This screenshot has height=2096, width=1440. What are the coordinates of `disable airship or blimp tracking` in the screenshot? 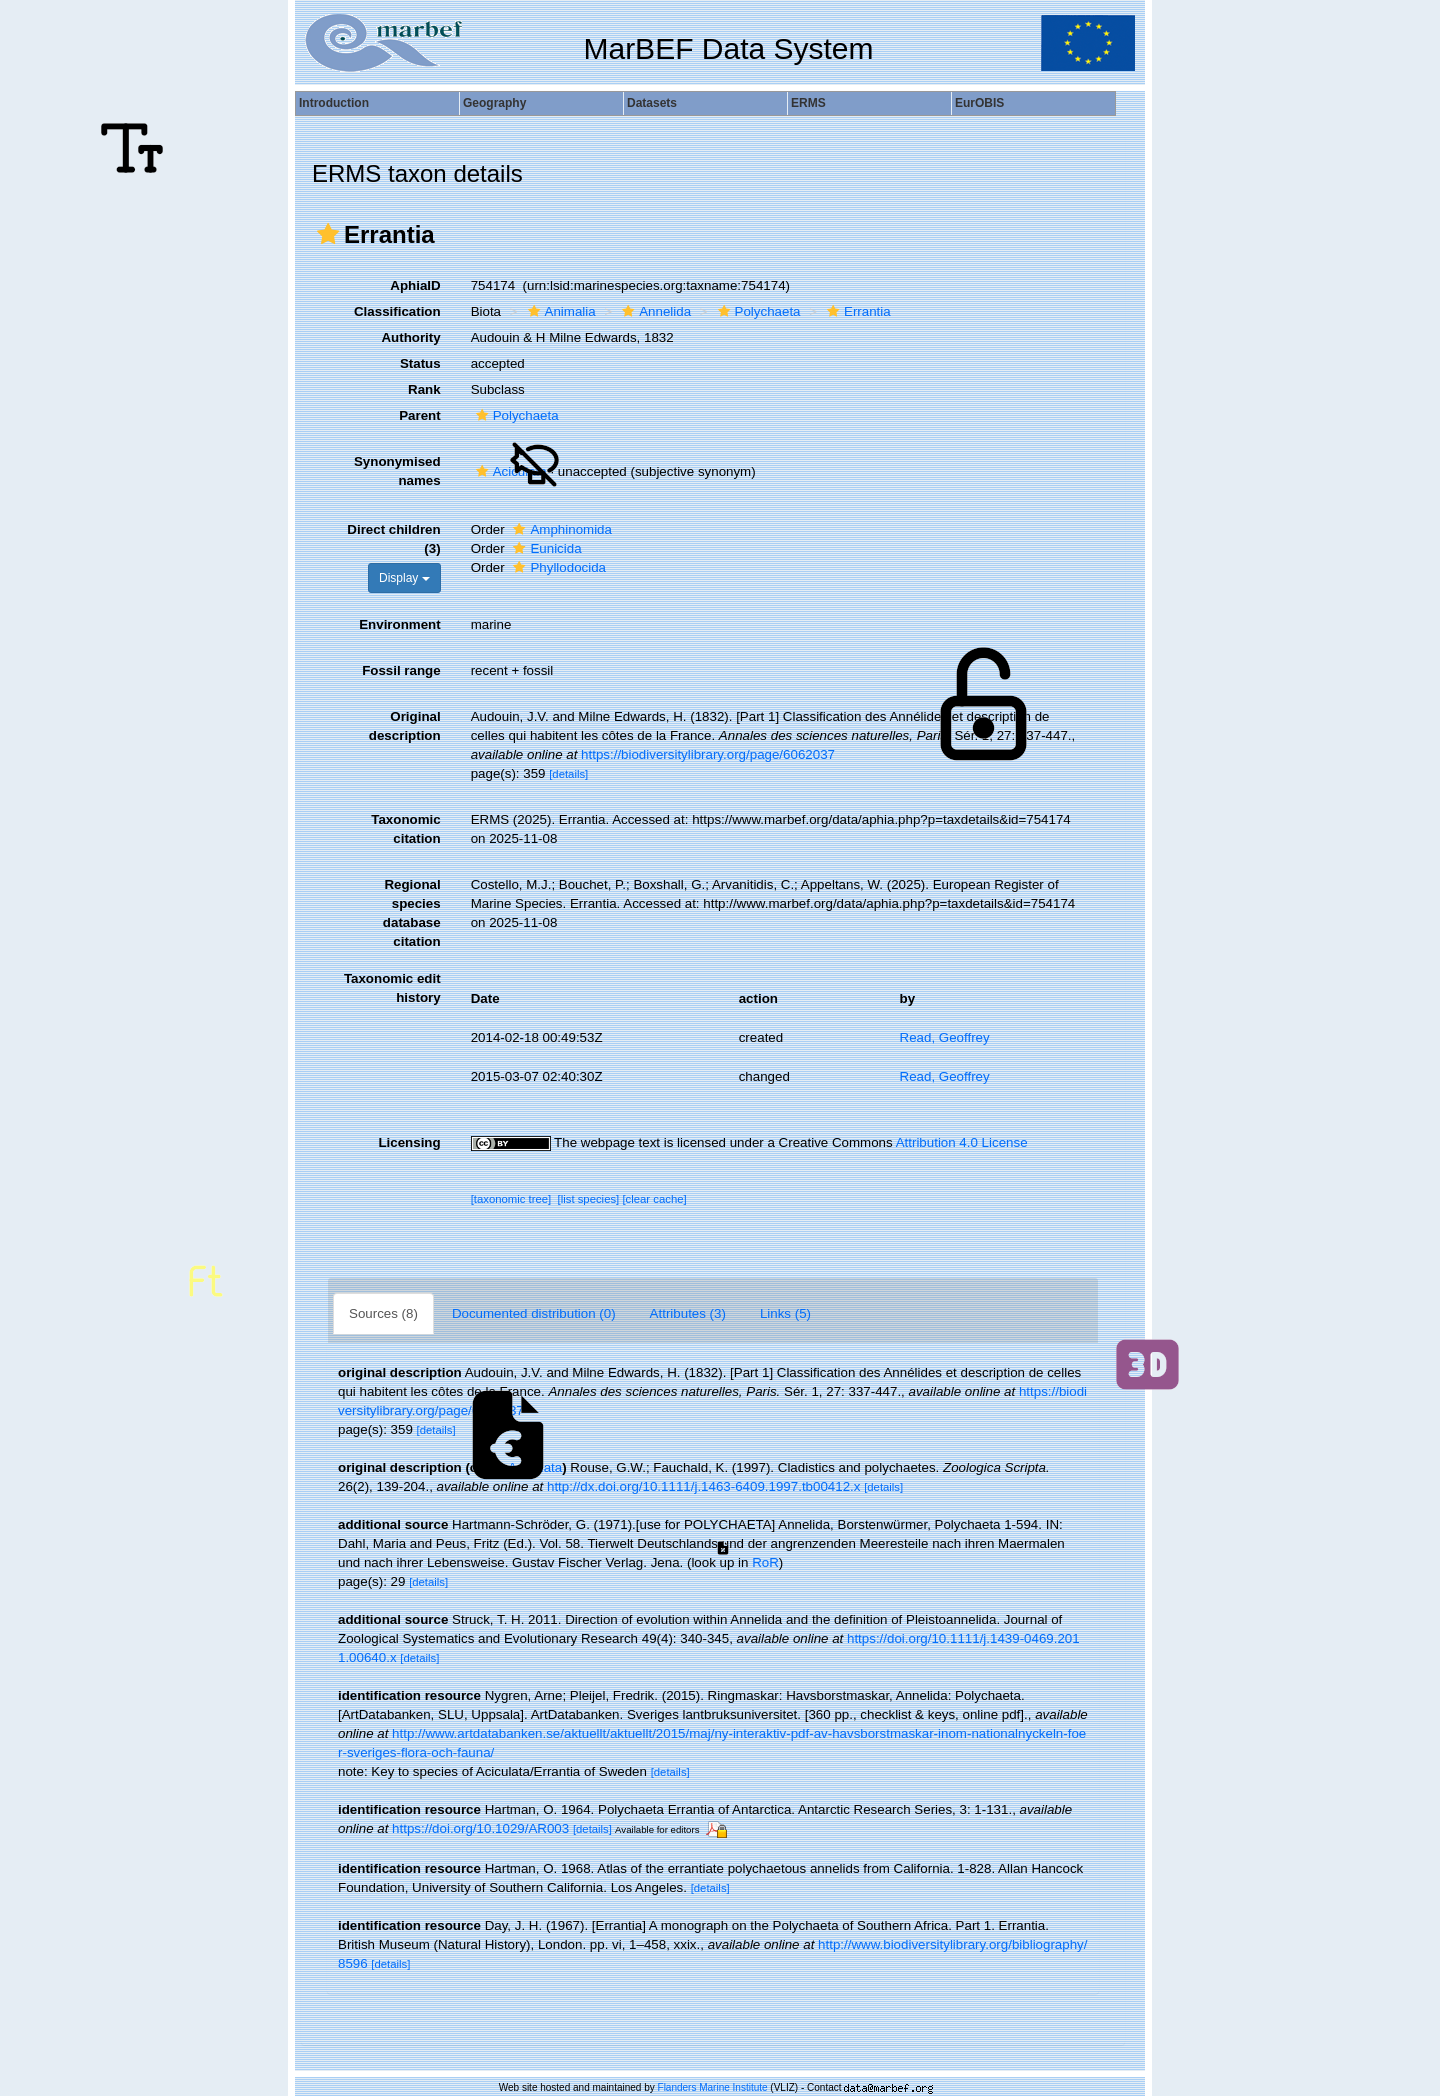 It's located at (534, 464).